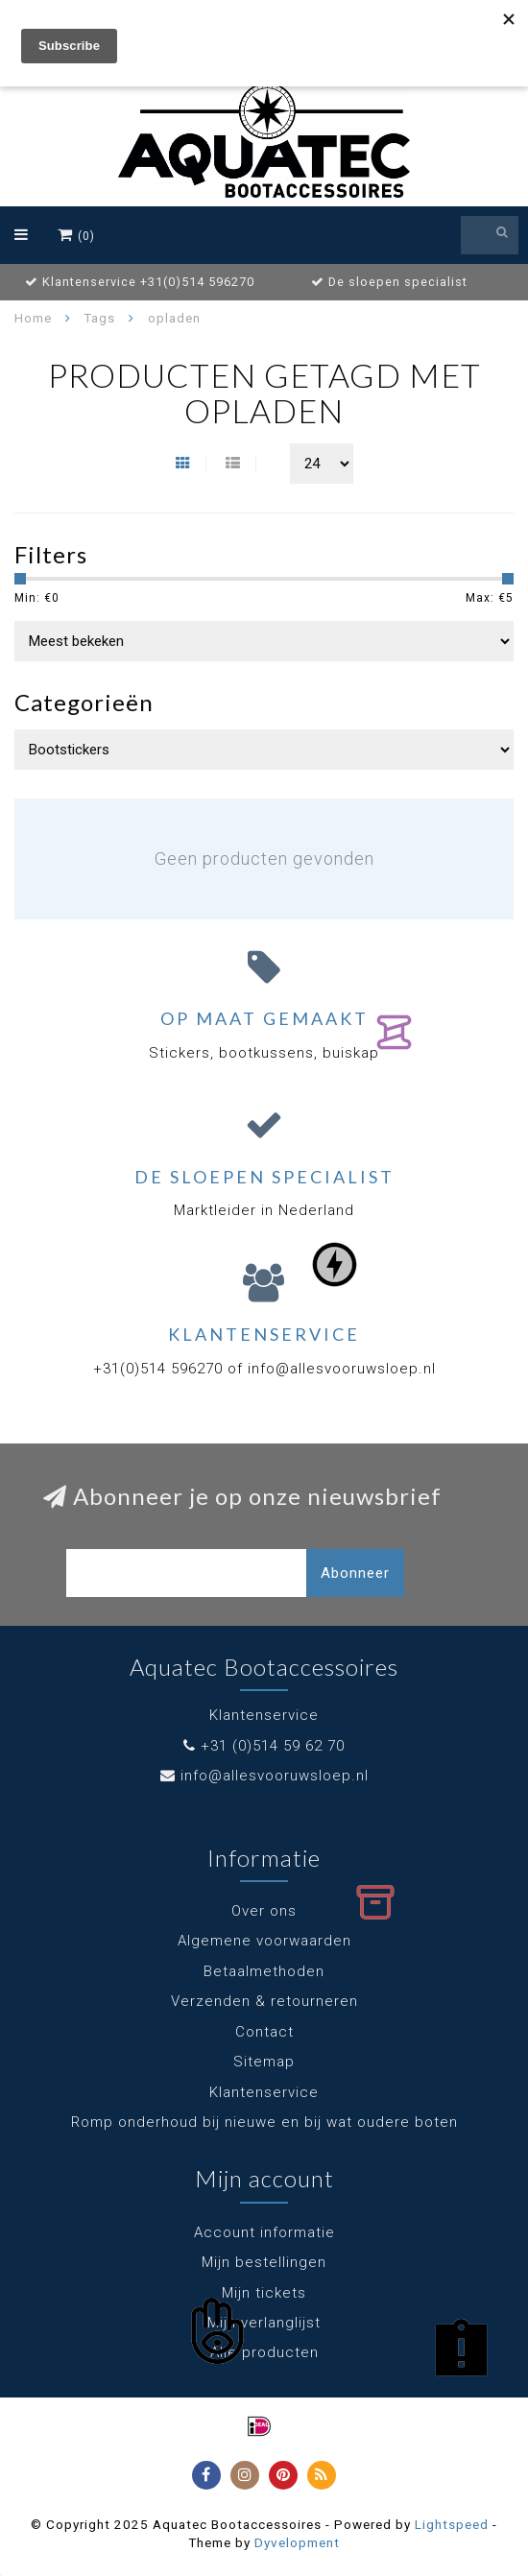 Image resolution: width=528 pixels, height=2576 pixels. Describe the element at coordinates (334, 1264) in the screenshot. I see `indicates offline mode with cached content available` at that location.